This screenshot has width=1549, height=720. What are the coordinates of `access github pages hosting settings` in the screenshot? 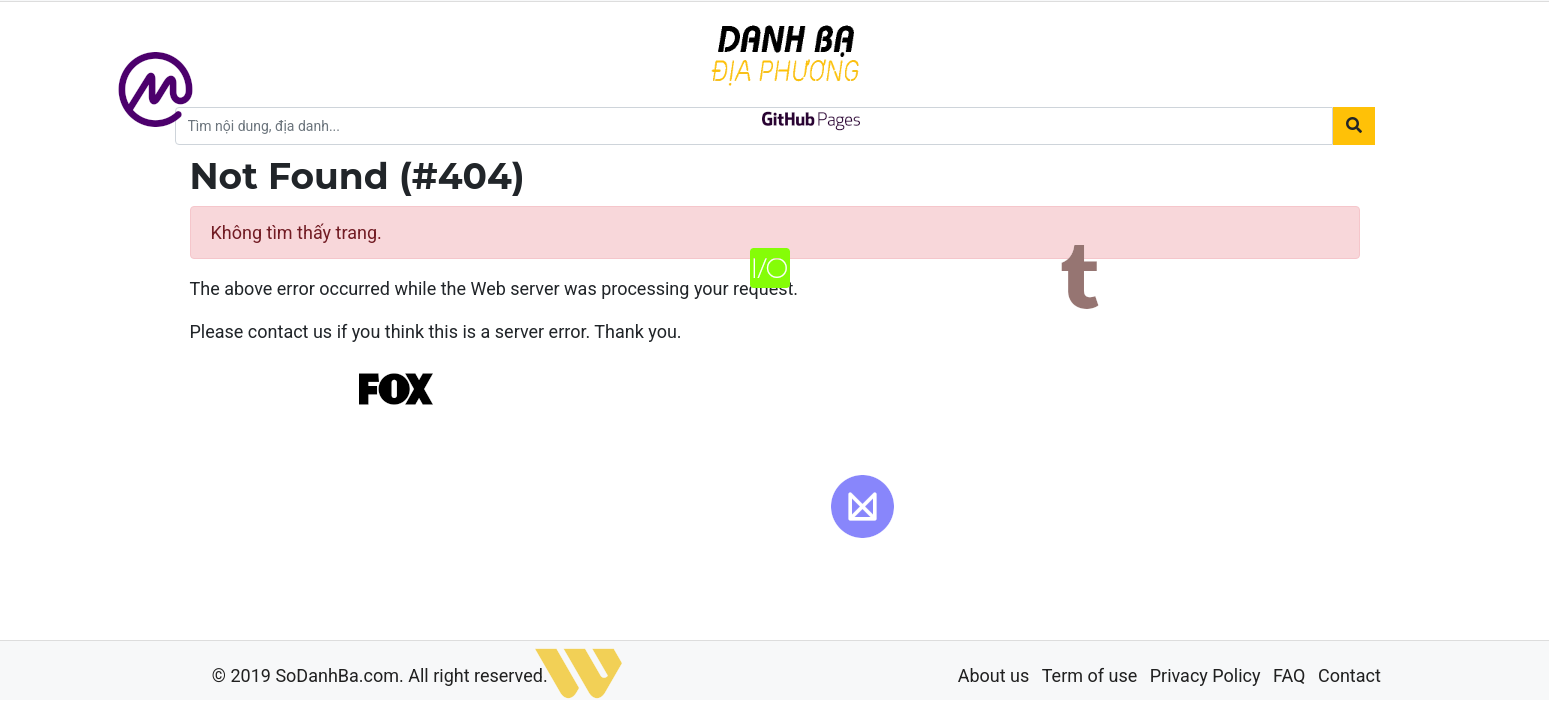 It's located at (811, 121).